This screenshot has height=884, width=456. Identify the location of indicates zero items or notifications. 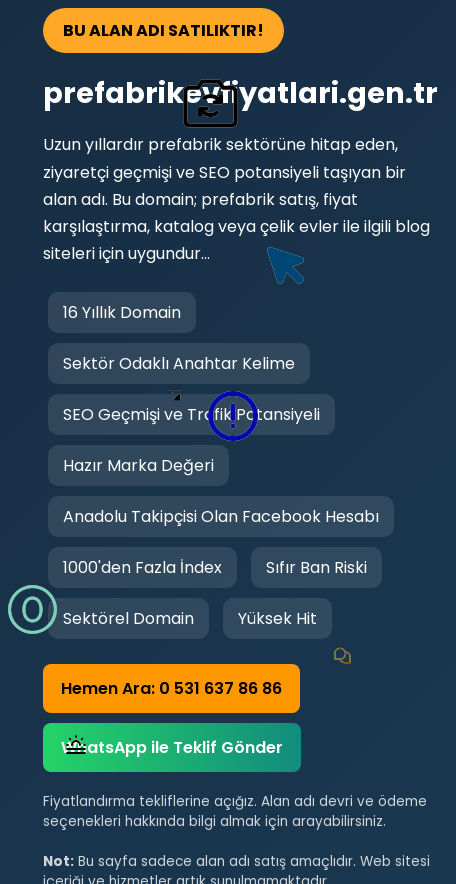
(32, 609).